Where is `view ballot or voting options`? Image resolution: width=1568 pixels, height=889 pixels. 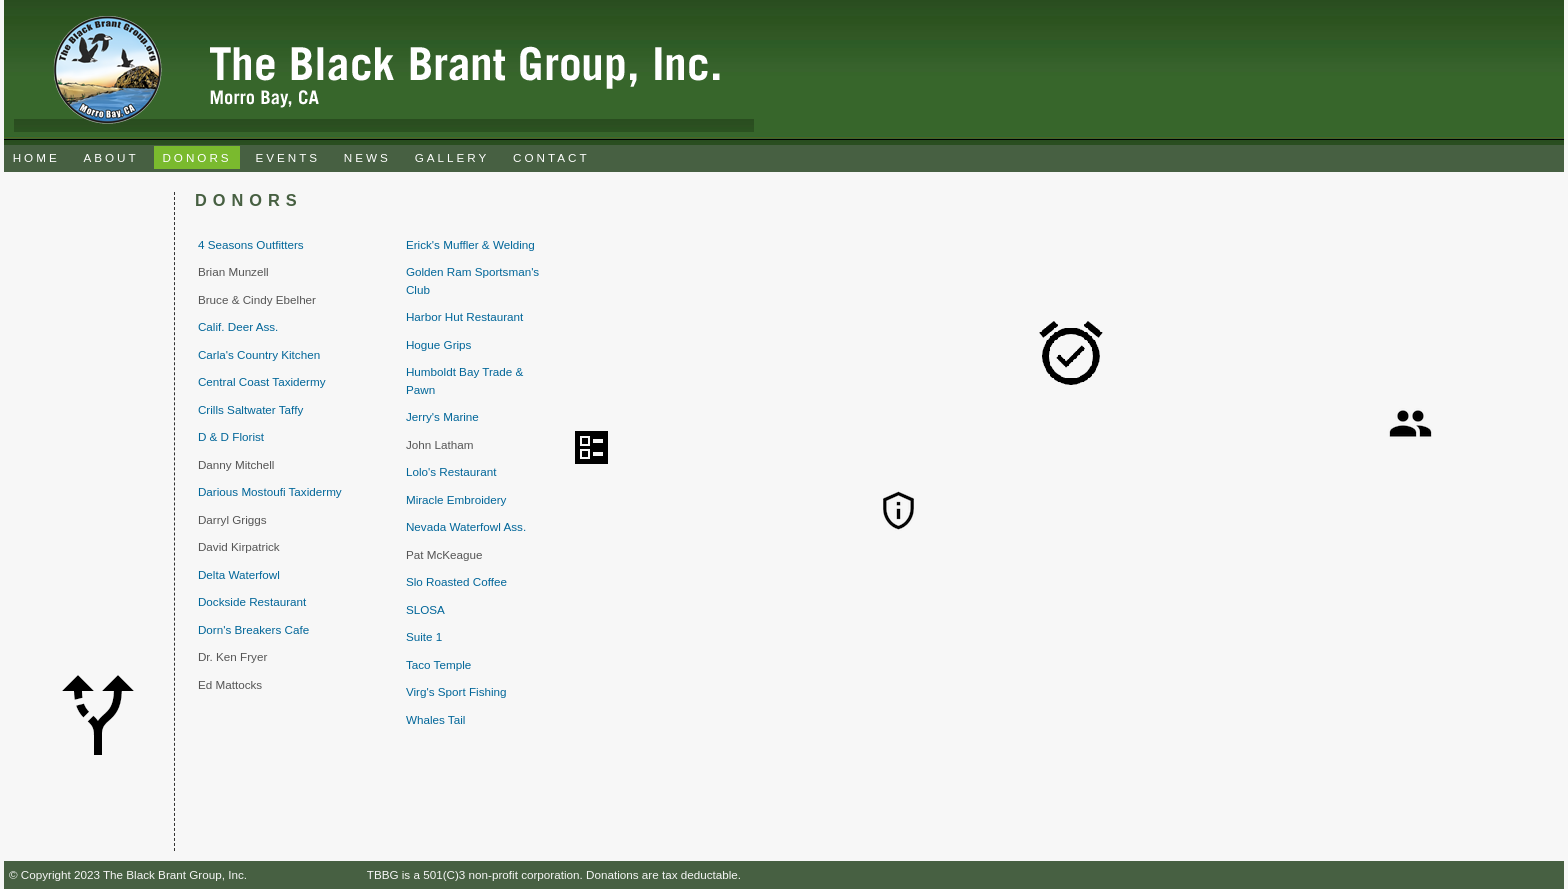
view ballot or voting options is located at coordinates (591, 447).